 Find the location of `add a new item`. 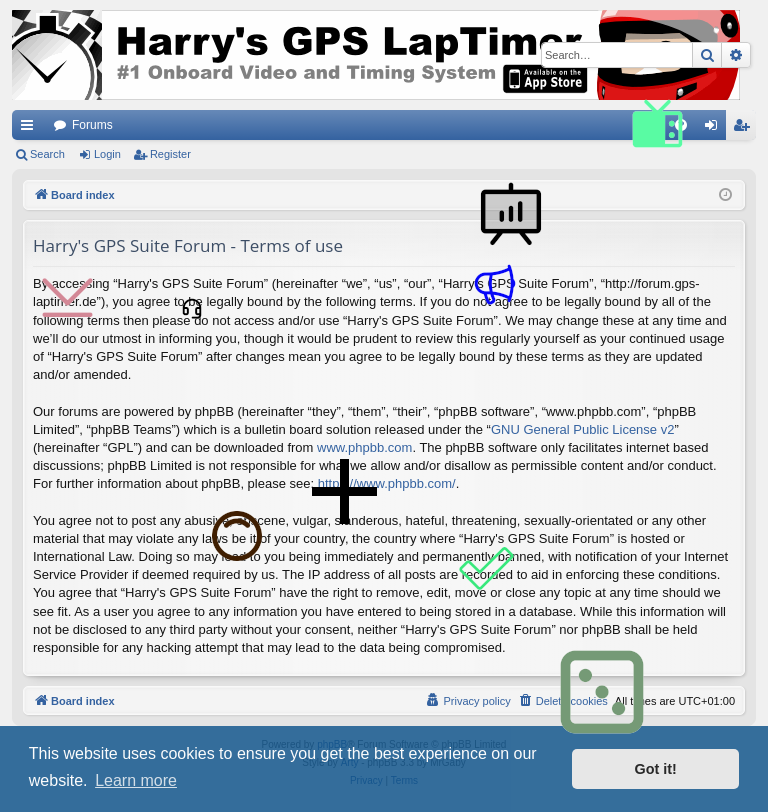

add a new item is located at coordinates (344, 491).